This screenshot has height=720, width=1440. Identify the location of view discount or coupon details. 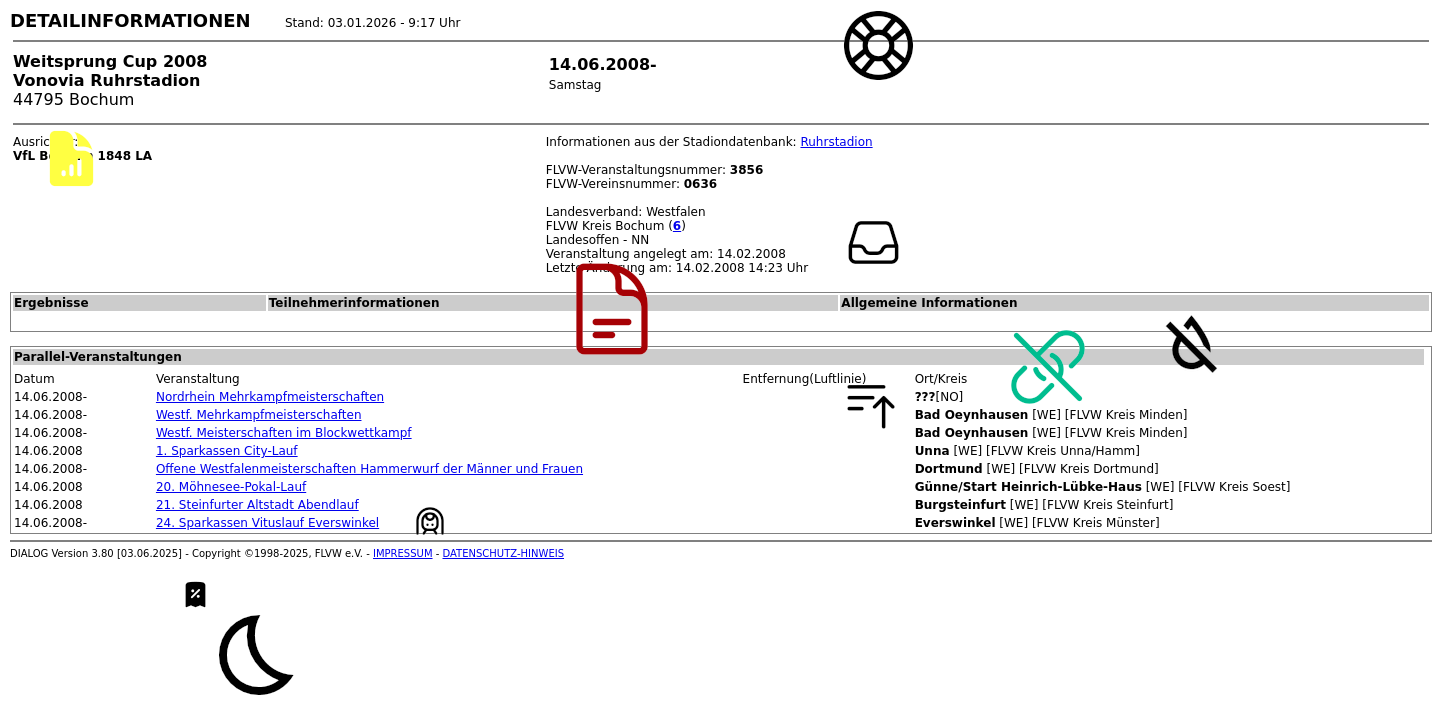
(195, 594).